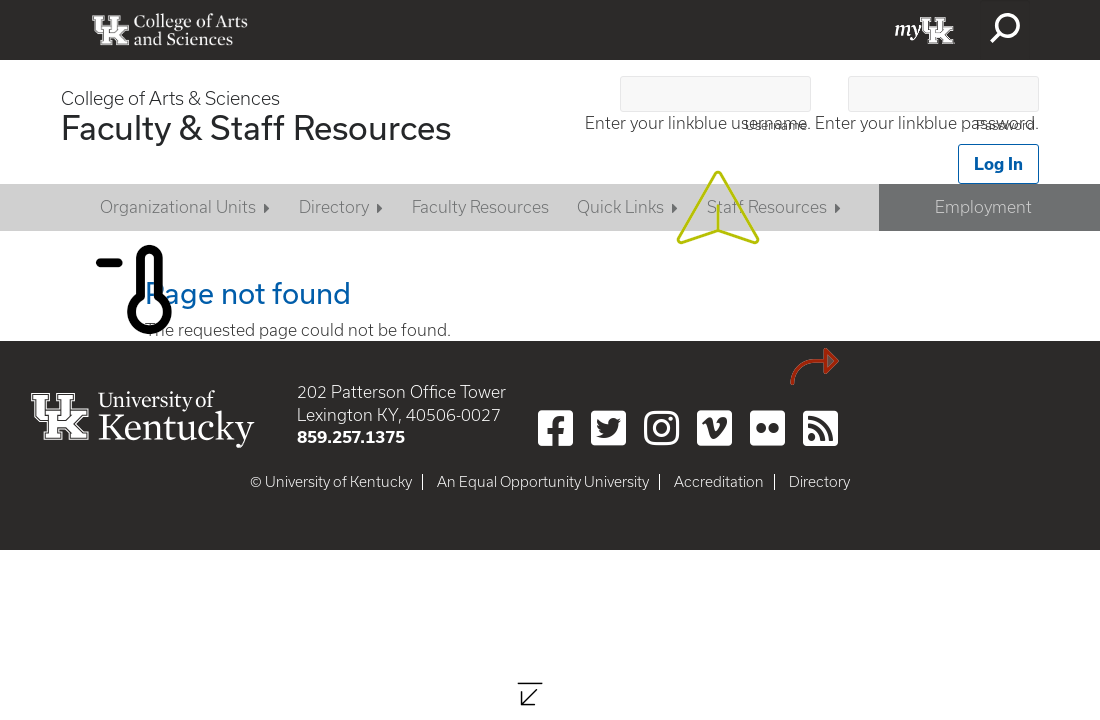 This screenshot has height=720, width=1100. Describe the element at coordinates (718, 209) in the screenshot. I see `send a message` at that location.